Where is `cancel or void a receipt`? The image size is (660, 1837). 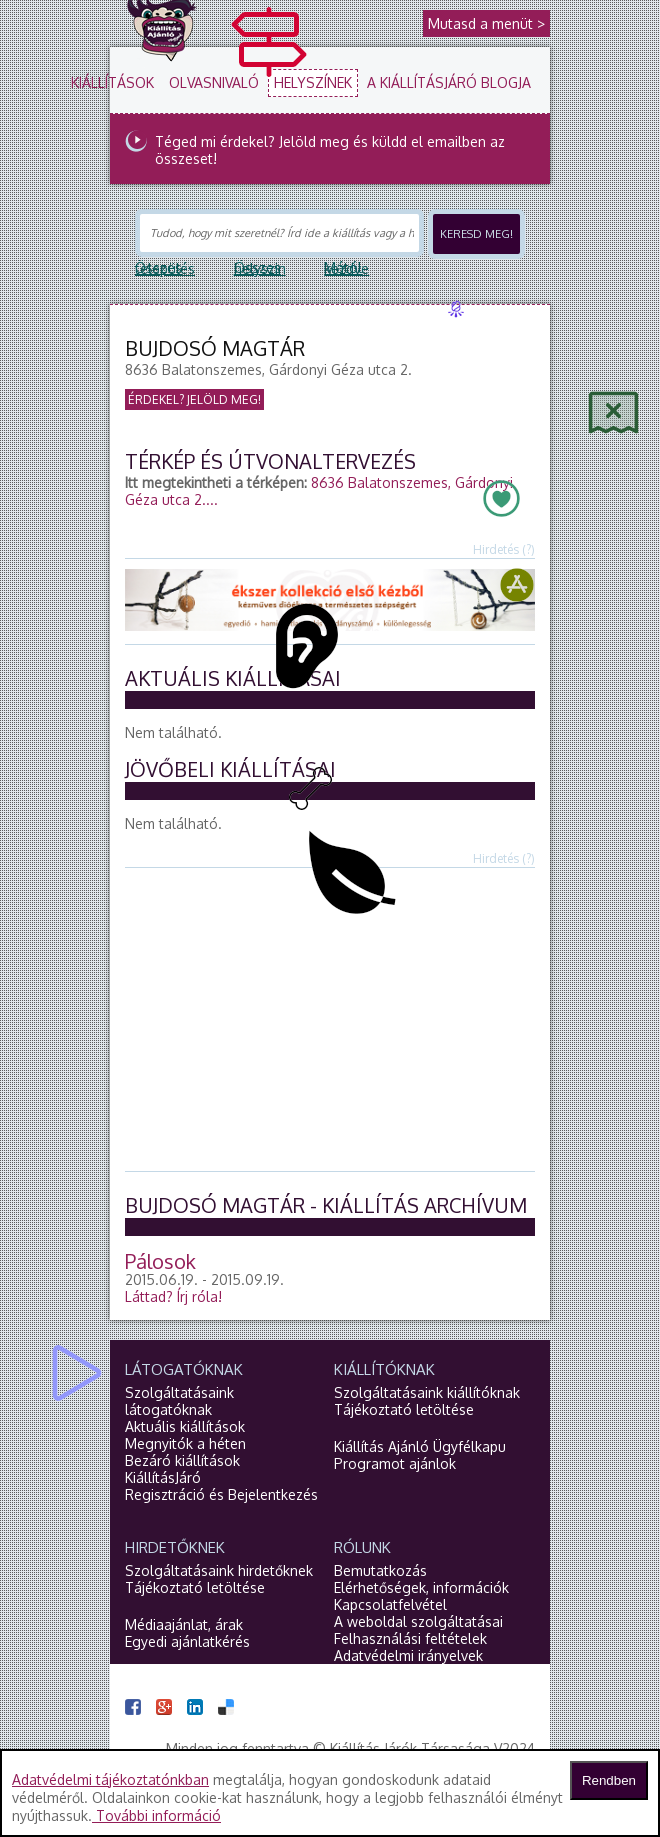
cancel or void a receipt is located at coordinates (613, 412).